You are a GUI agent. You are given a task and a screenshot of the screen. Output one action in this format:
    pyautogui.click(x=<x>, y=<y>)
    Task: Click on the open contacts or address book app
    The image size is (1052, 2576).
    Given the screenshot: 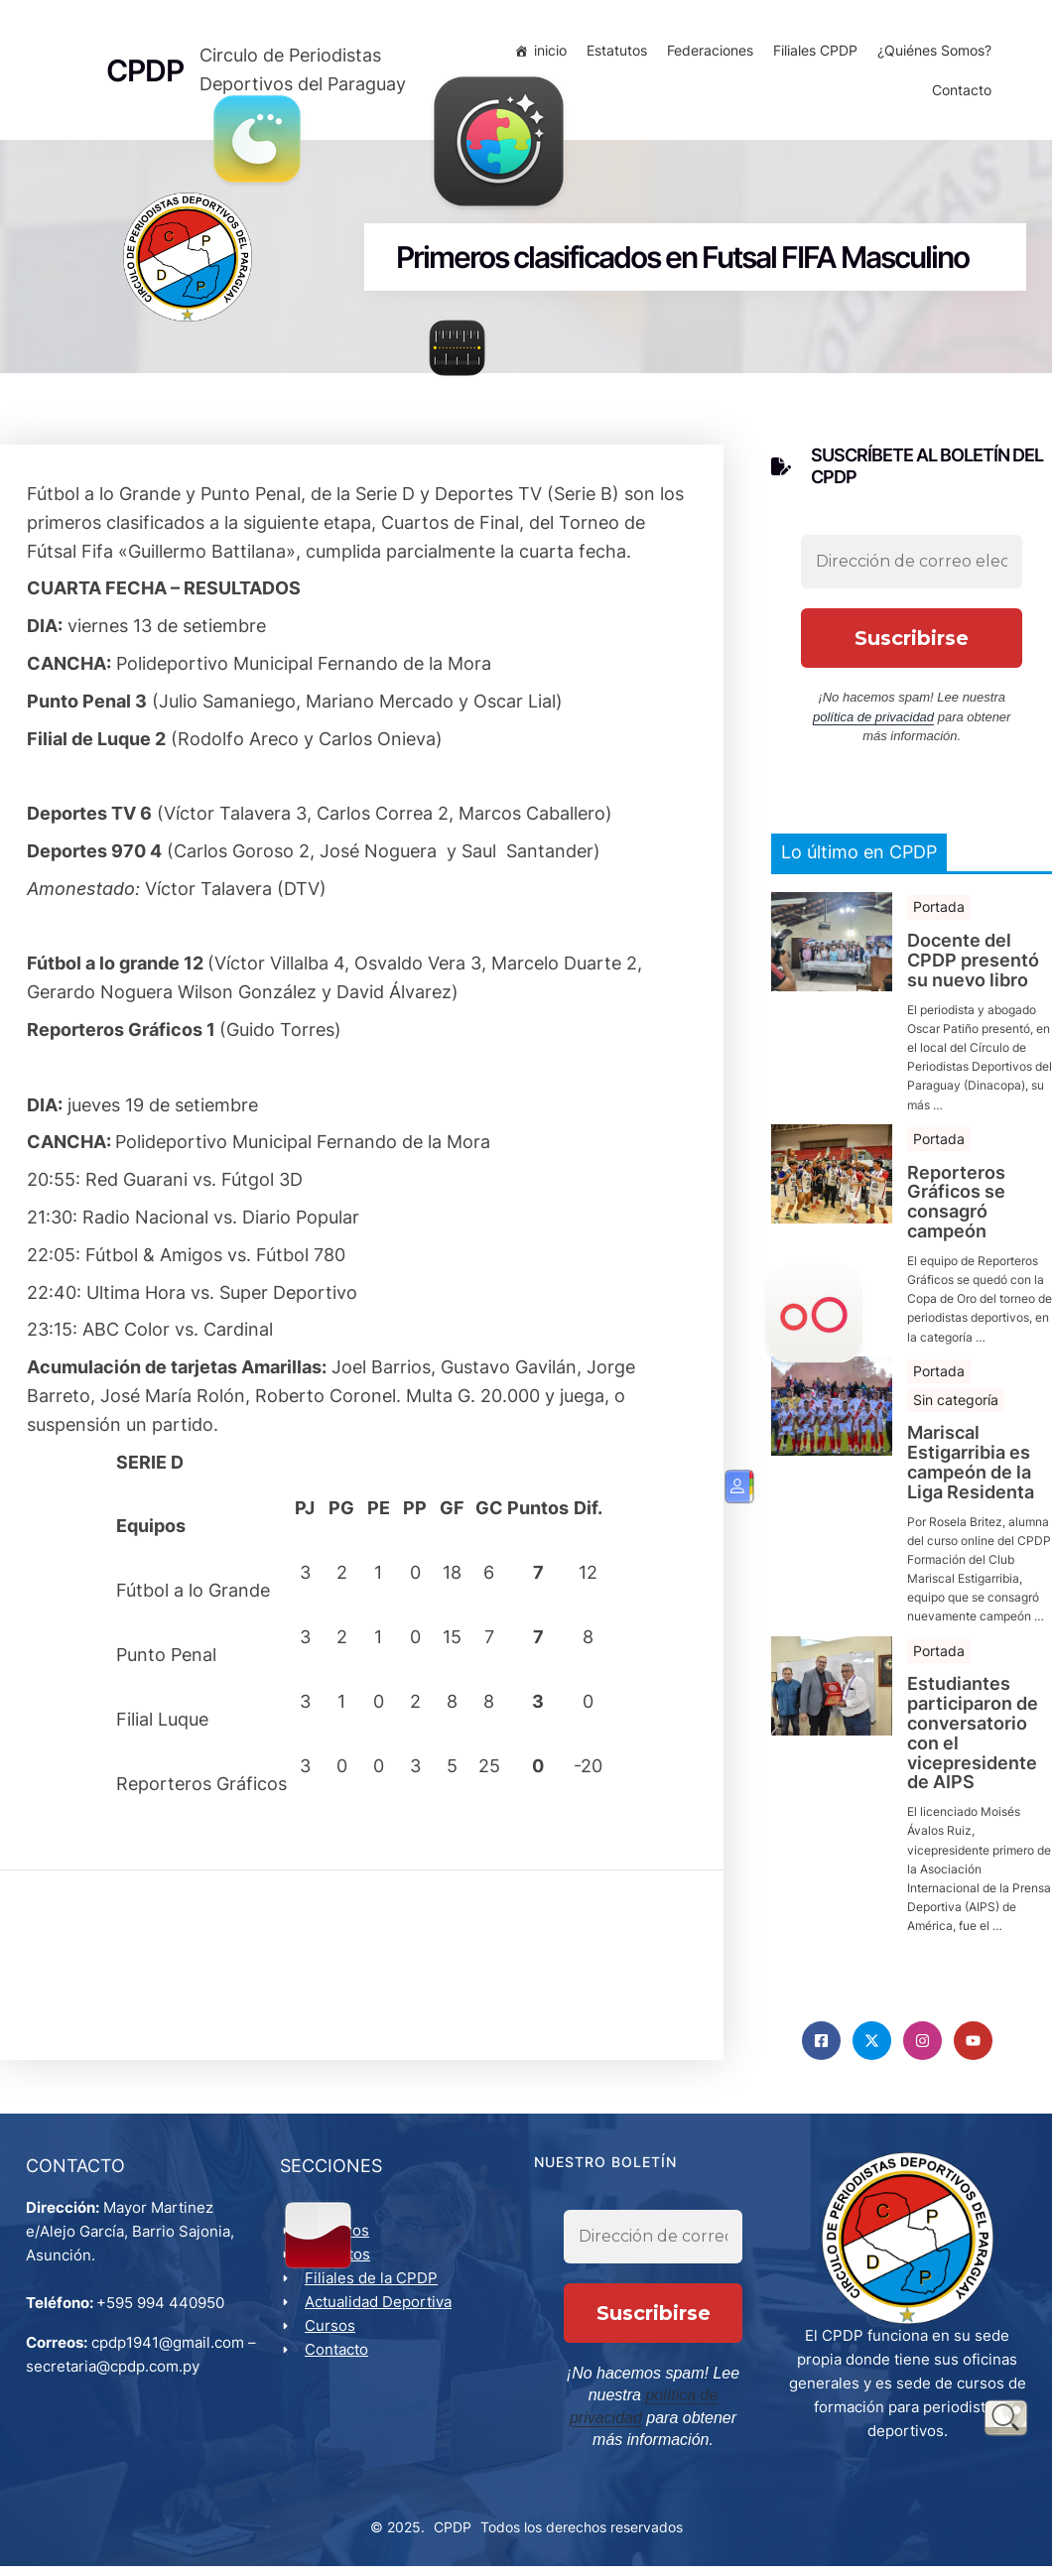 What is the action you would take?
    pyautogui.click(x=739, y=1486)
    